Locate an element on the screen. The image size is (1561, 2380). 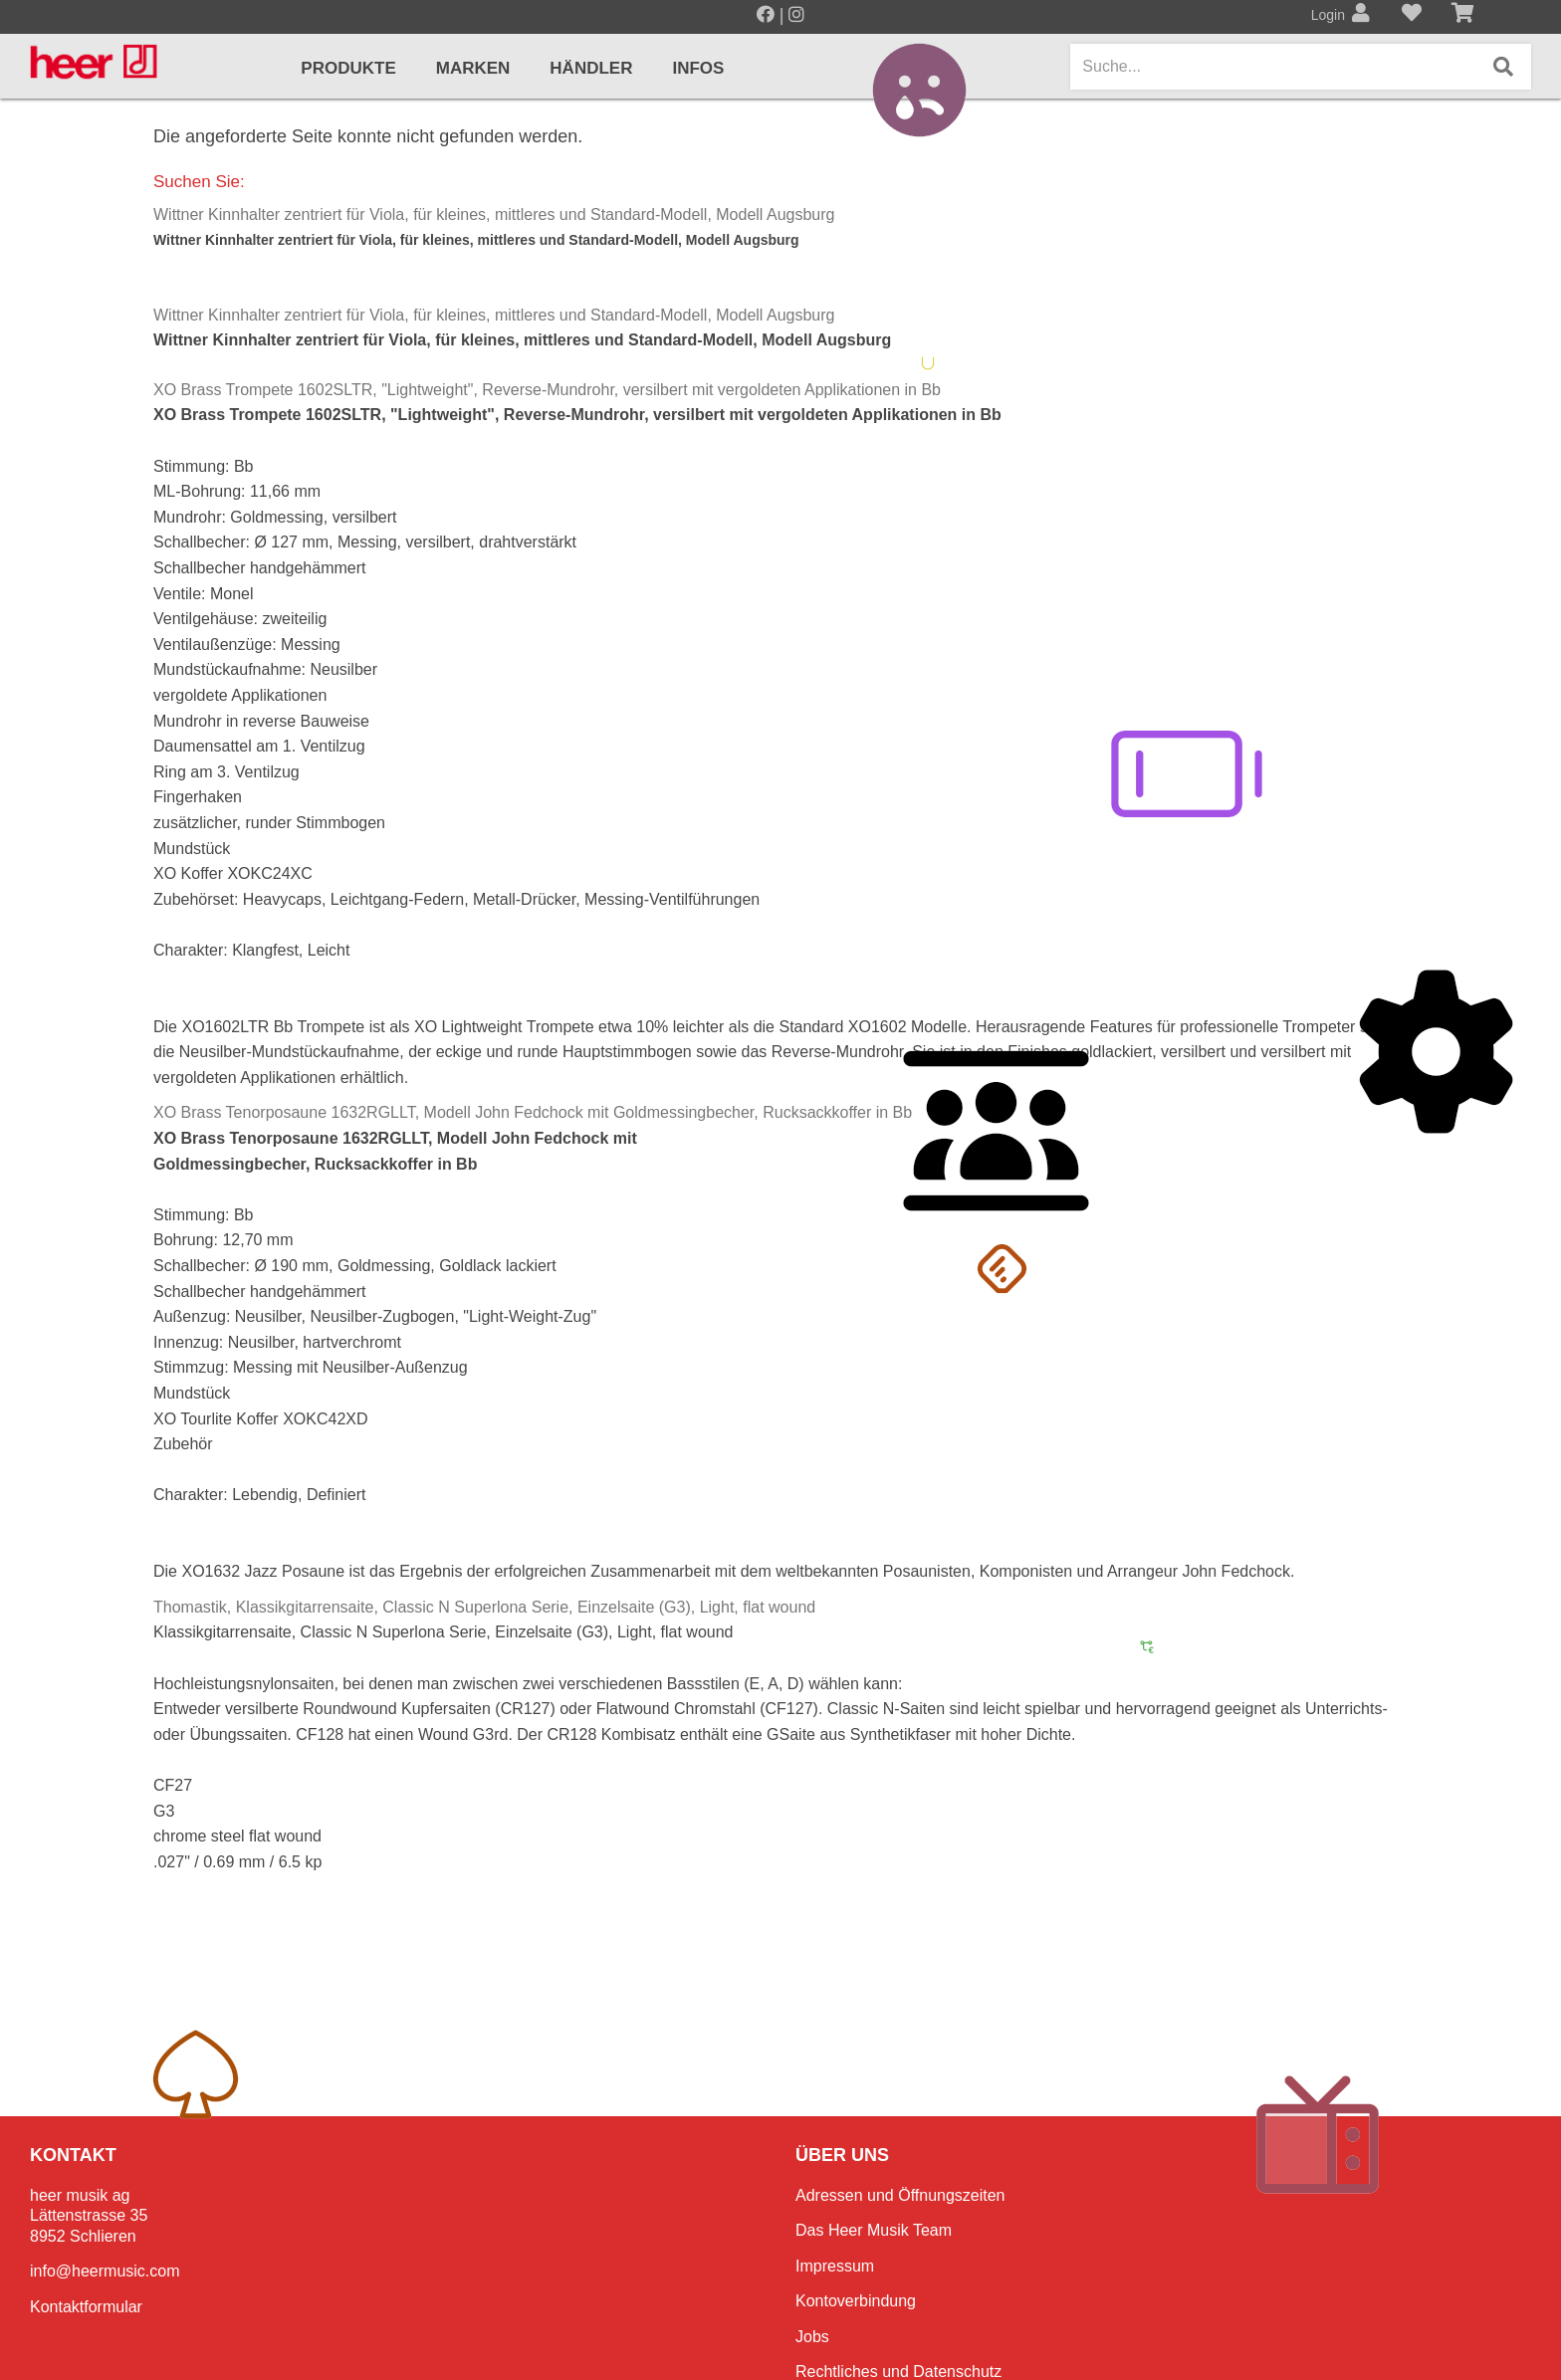
indicates an error or something went wrong is located at coordinates (919, 90).